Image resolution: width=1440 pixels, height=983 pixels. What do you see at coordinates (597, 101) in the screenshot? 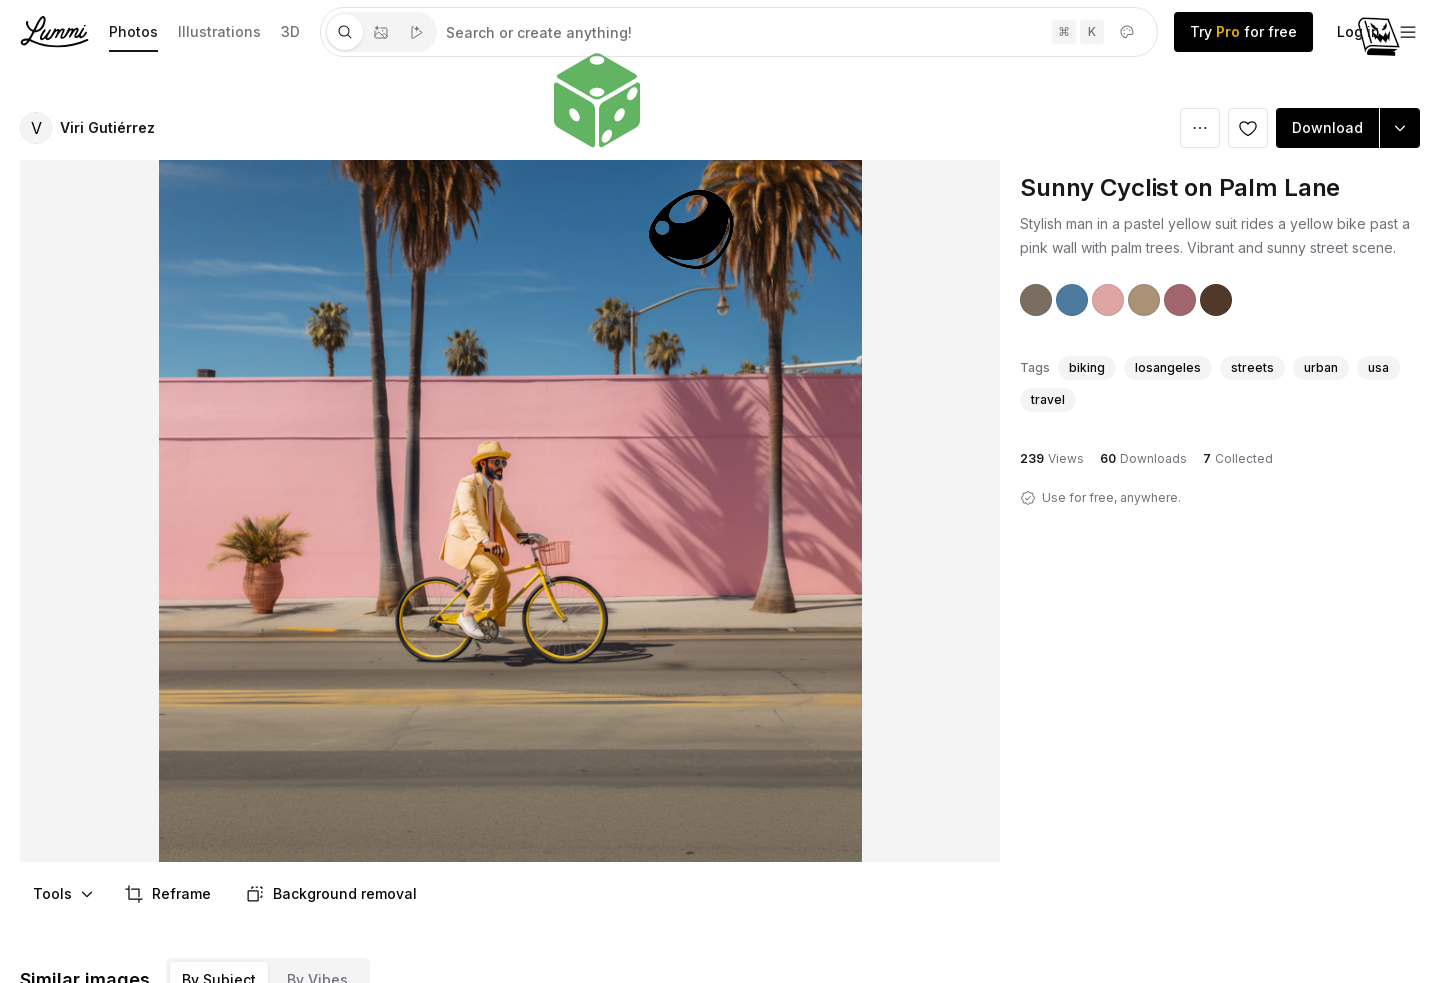
I see `roll the dice or randomize` at bounding box center [597, 101].